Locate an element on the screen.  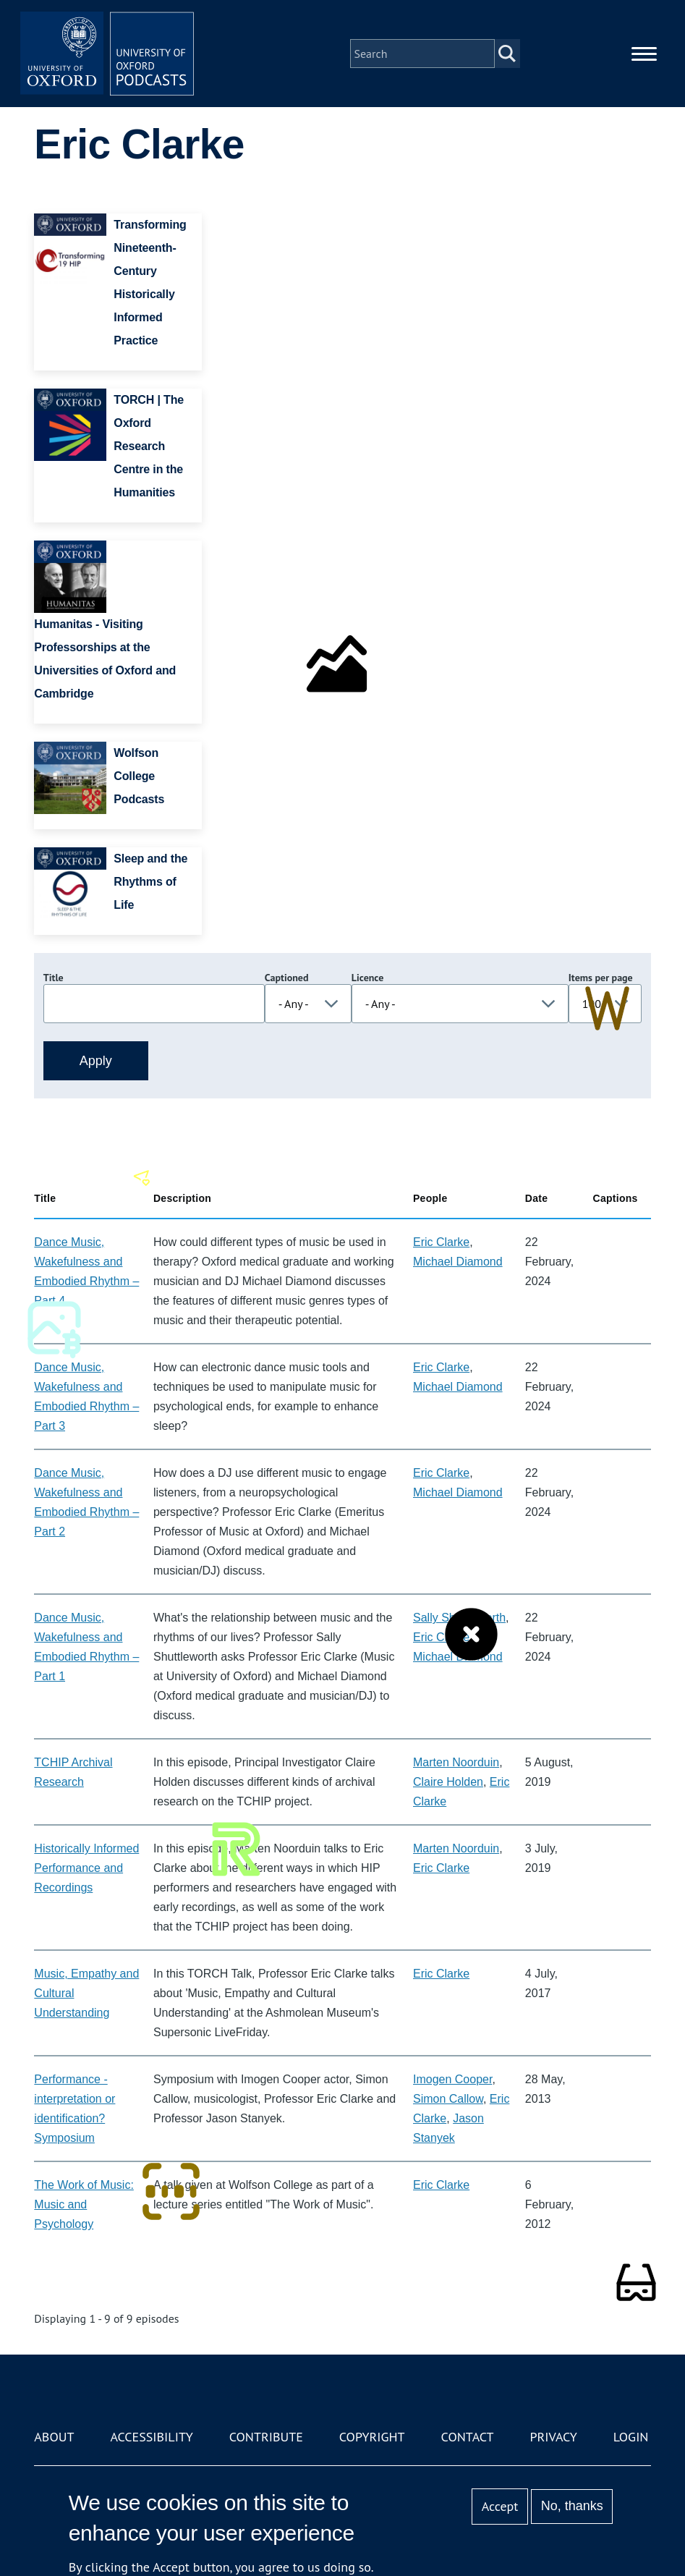
save location to favorites is located at coordinates (141, 1177).